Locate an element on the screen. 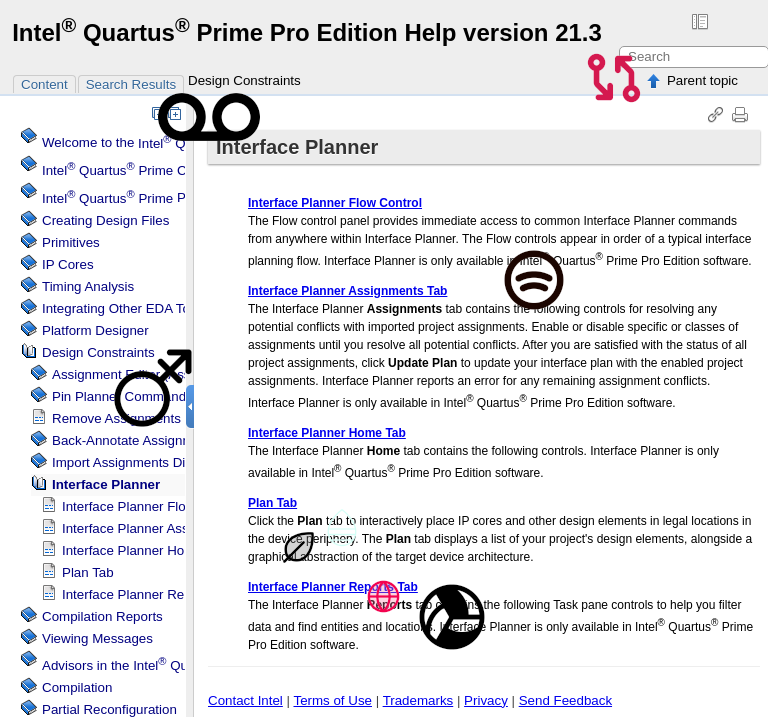 The image size is (768, 720). indicates partial fill level or liquid amount is located at coordinates (342, 529).